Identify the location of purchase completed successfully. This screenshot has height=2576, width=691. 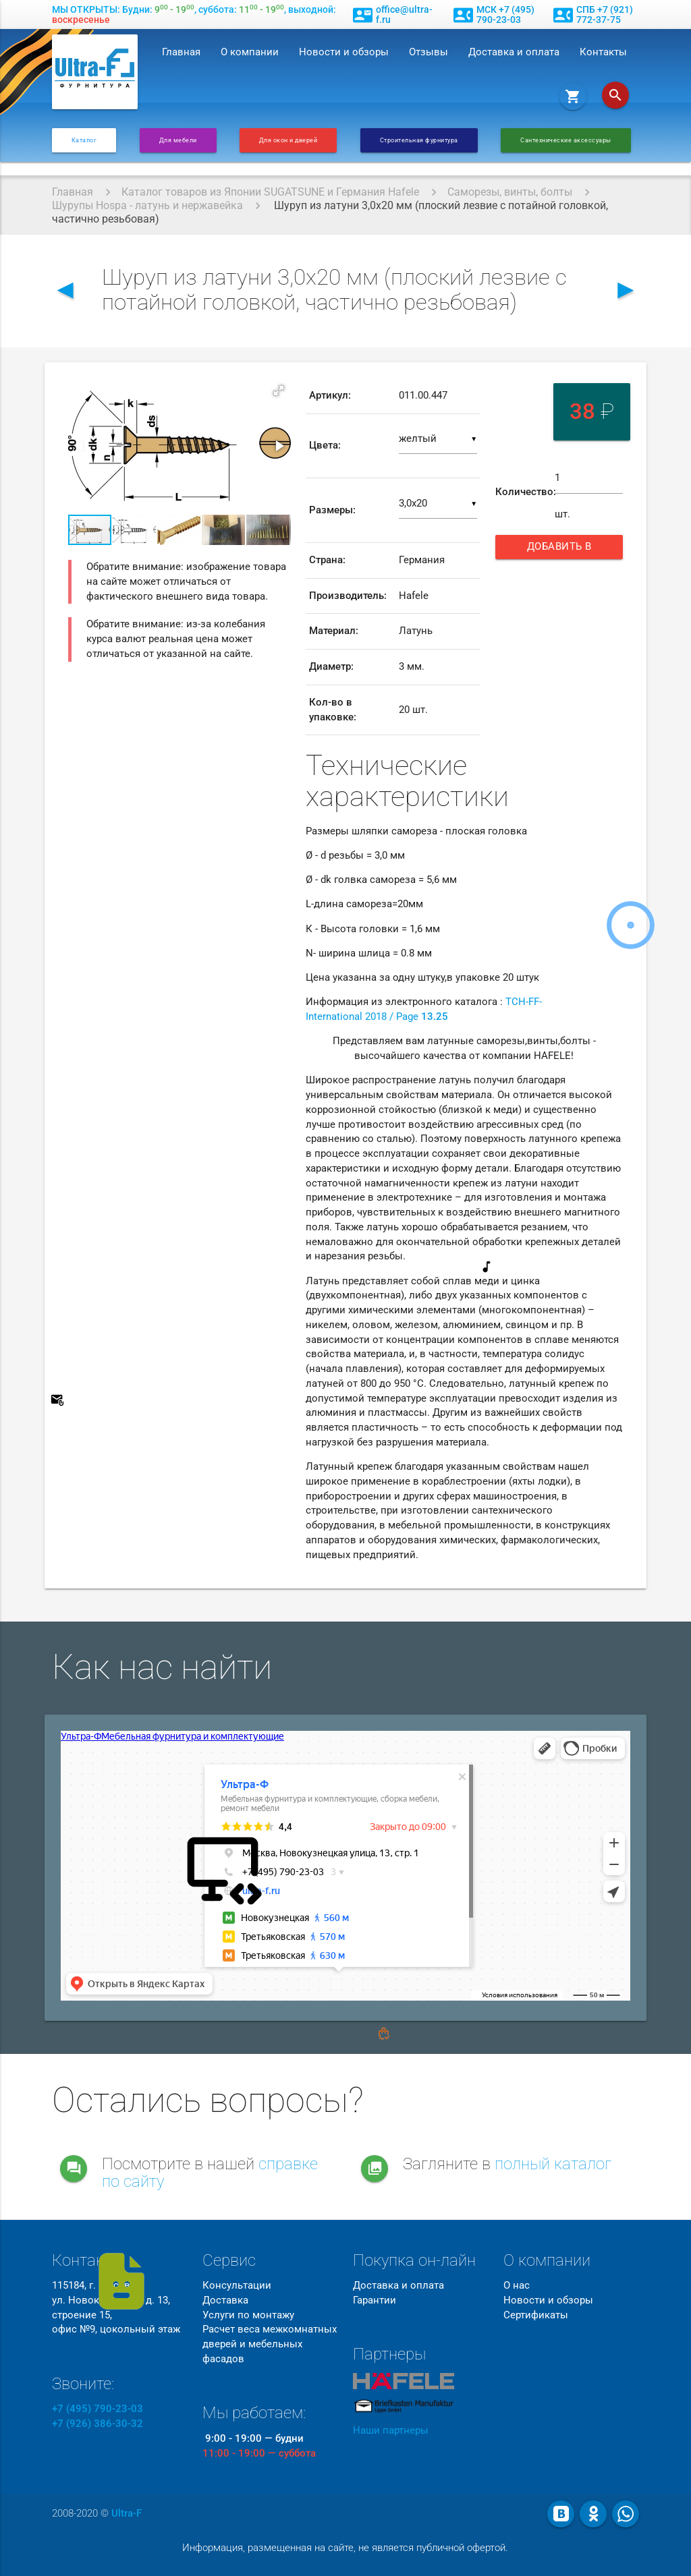
(383, 2033).